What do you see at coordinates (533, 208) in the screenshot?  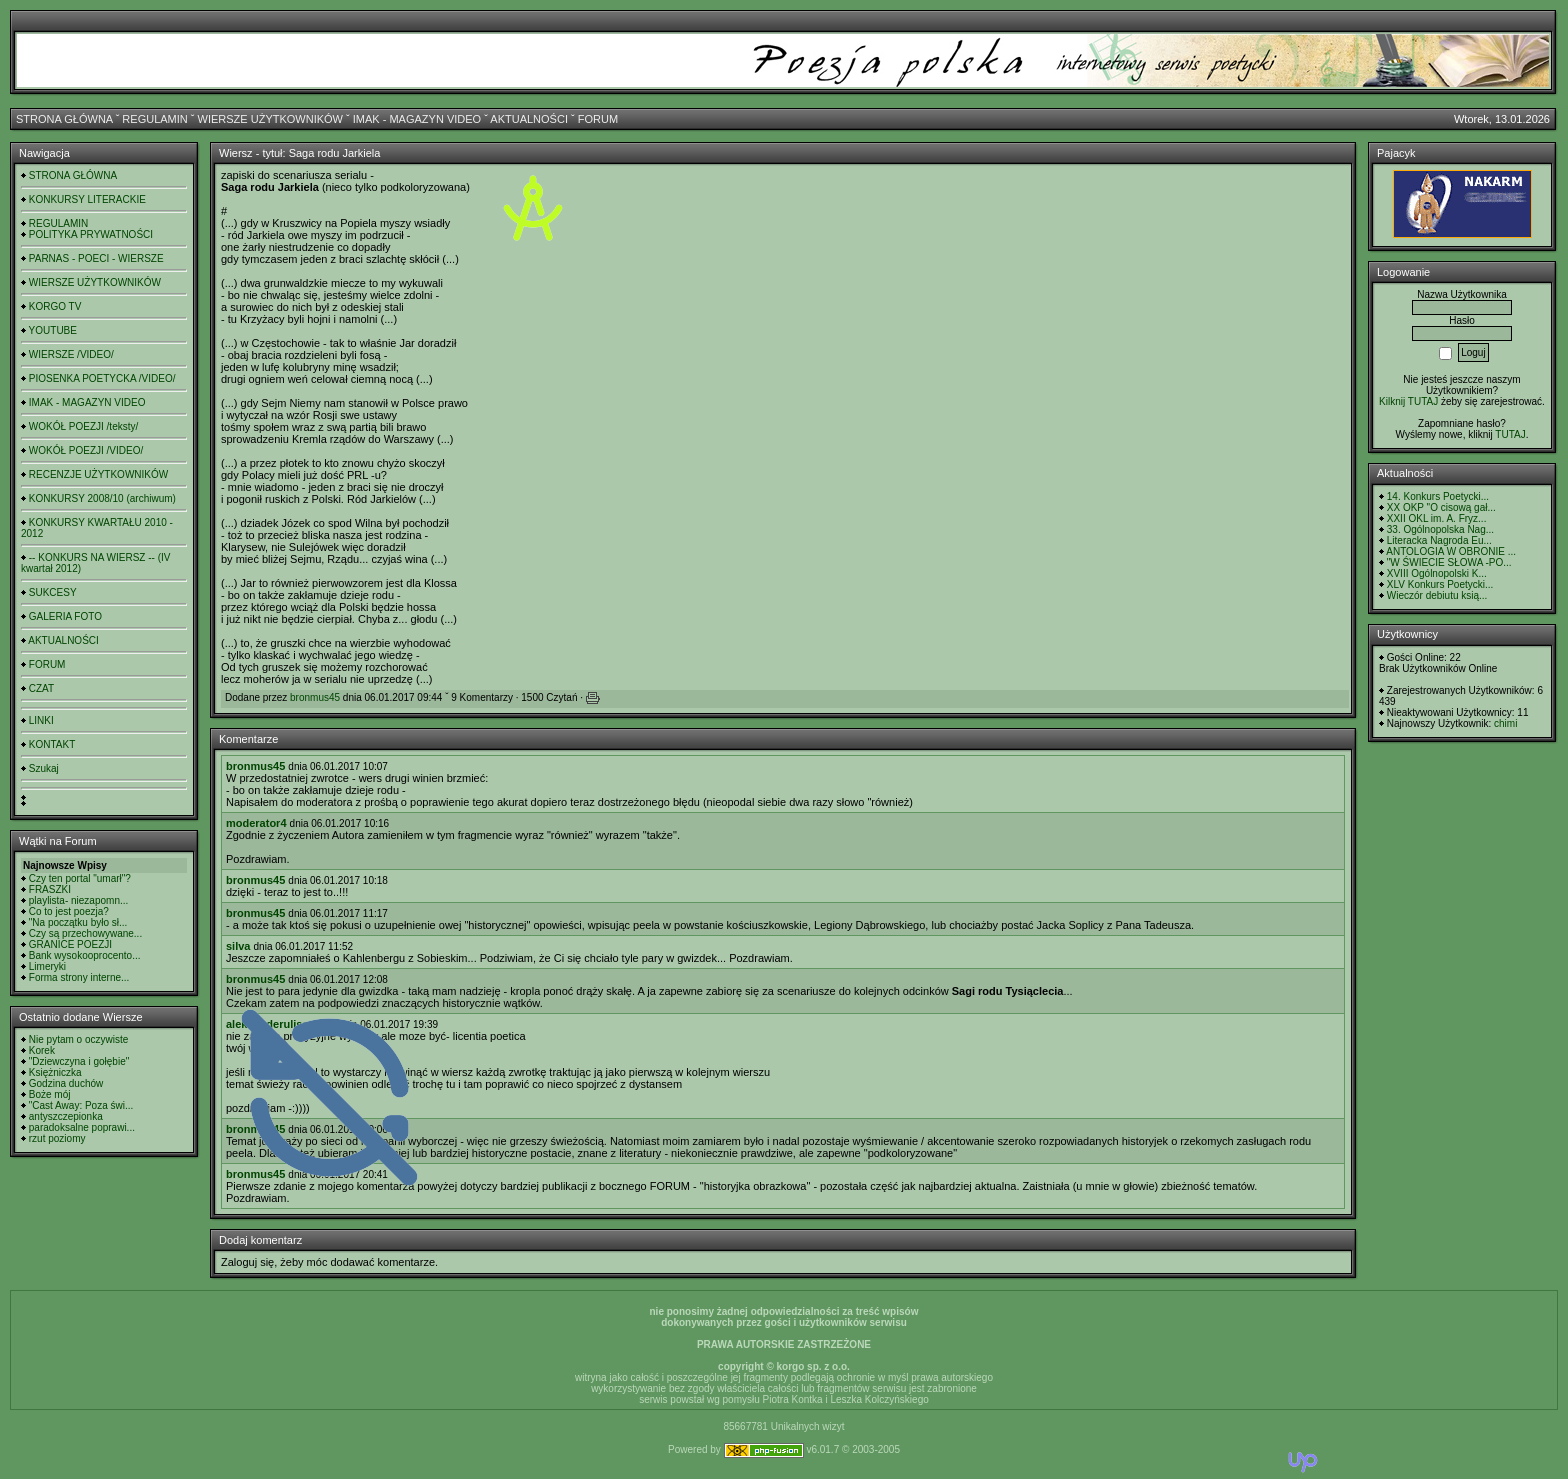 I see `access geometry or drawing tools` at bounding box center [533, 208].